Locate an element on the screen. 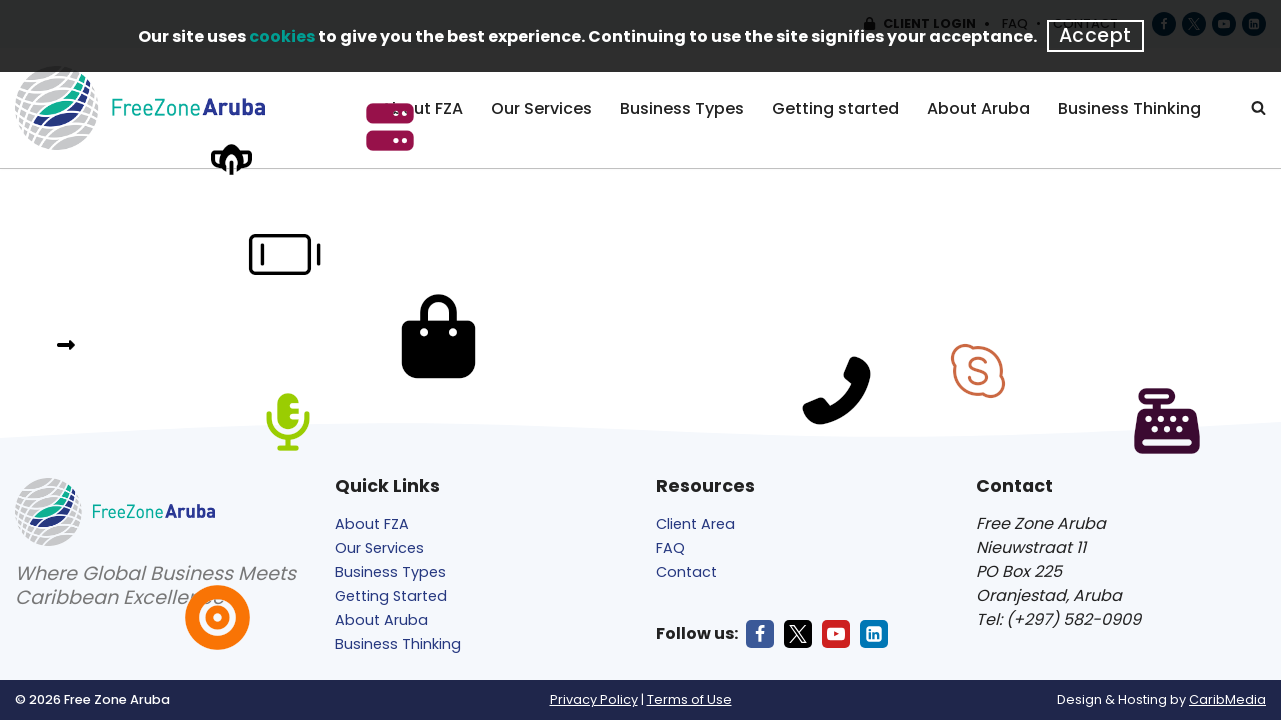 The width and height of the screenshot is (1281, 720). view your shopping bag is located at coordinates (438, 341).